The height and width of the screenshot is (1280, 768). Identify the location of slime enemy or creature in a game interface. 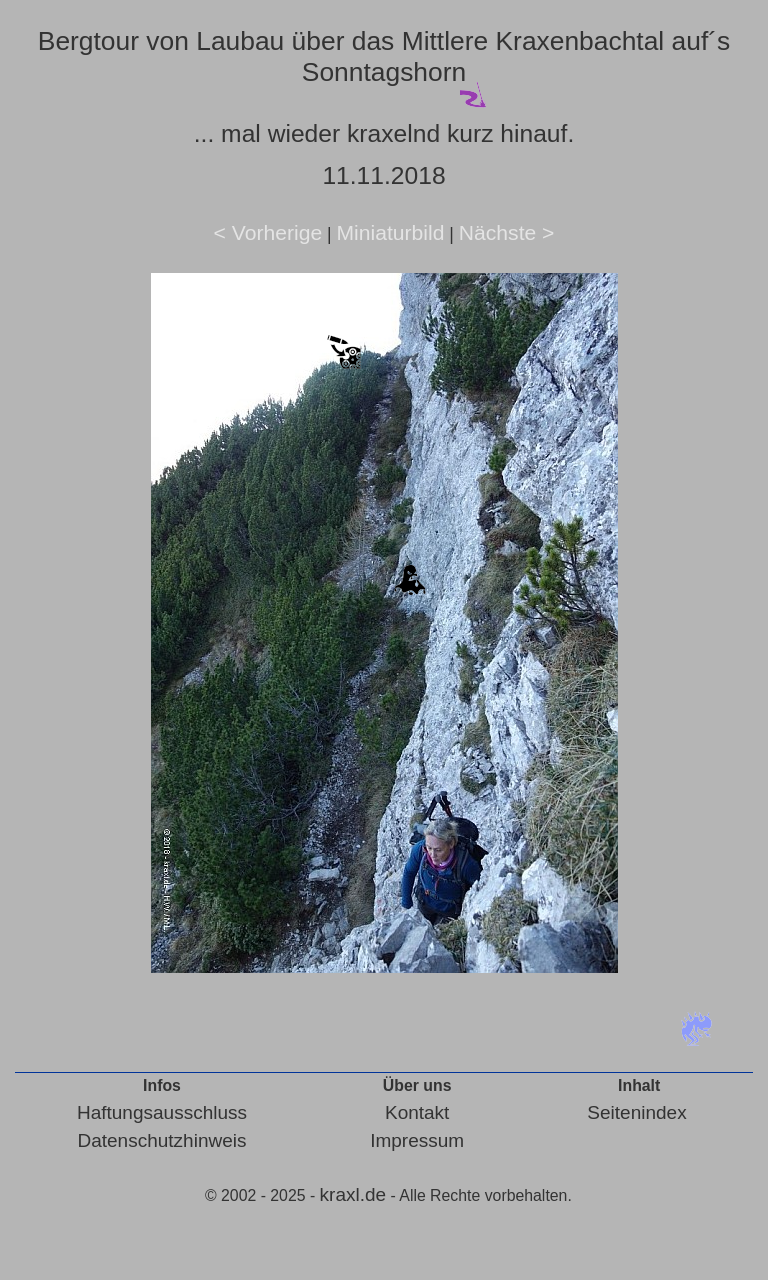
(410, 580).